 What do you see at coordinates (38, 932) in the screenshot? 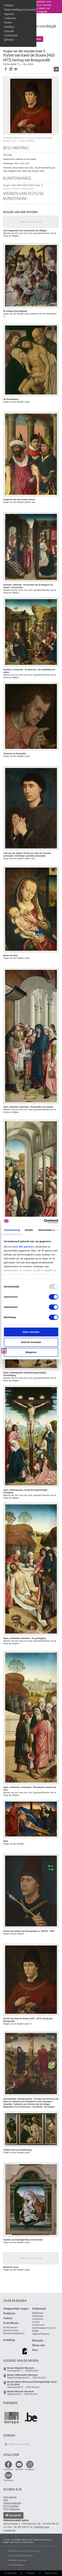
I see `indicates hazy or foggy weather conditions` at bounding box center [38, 932].